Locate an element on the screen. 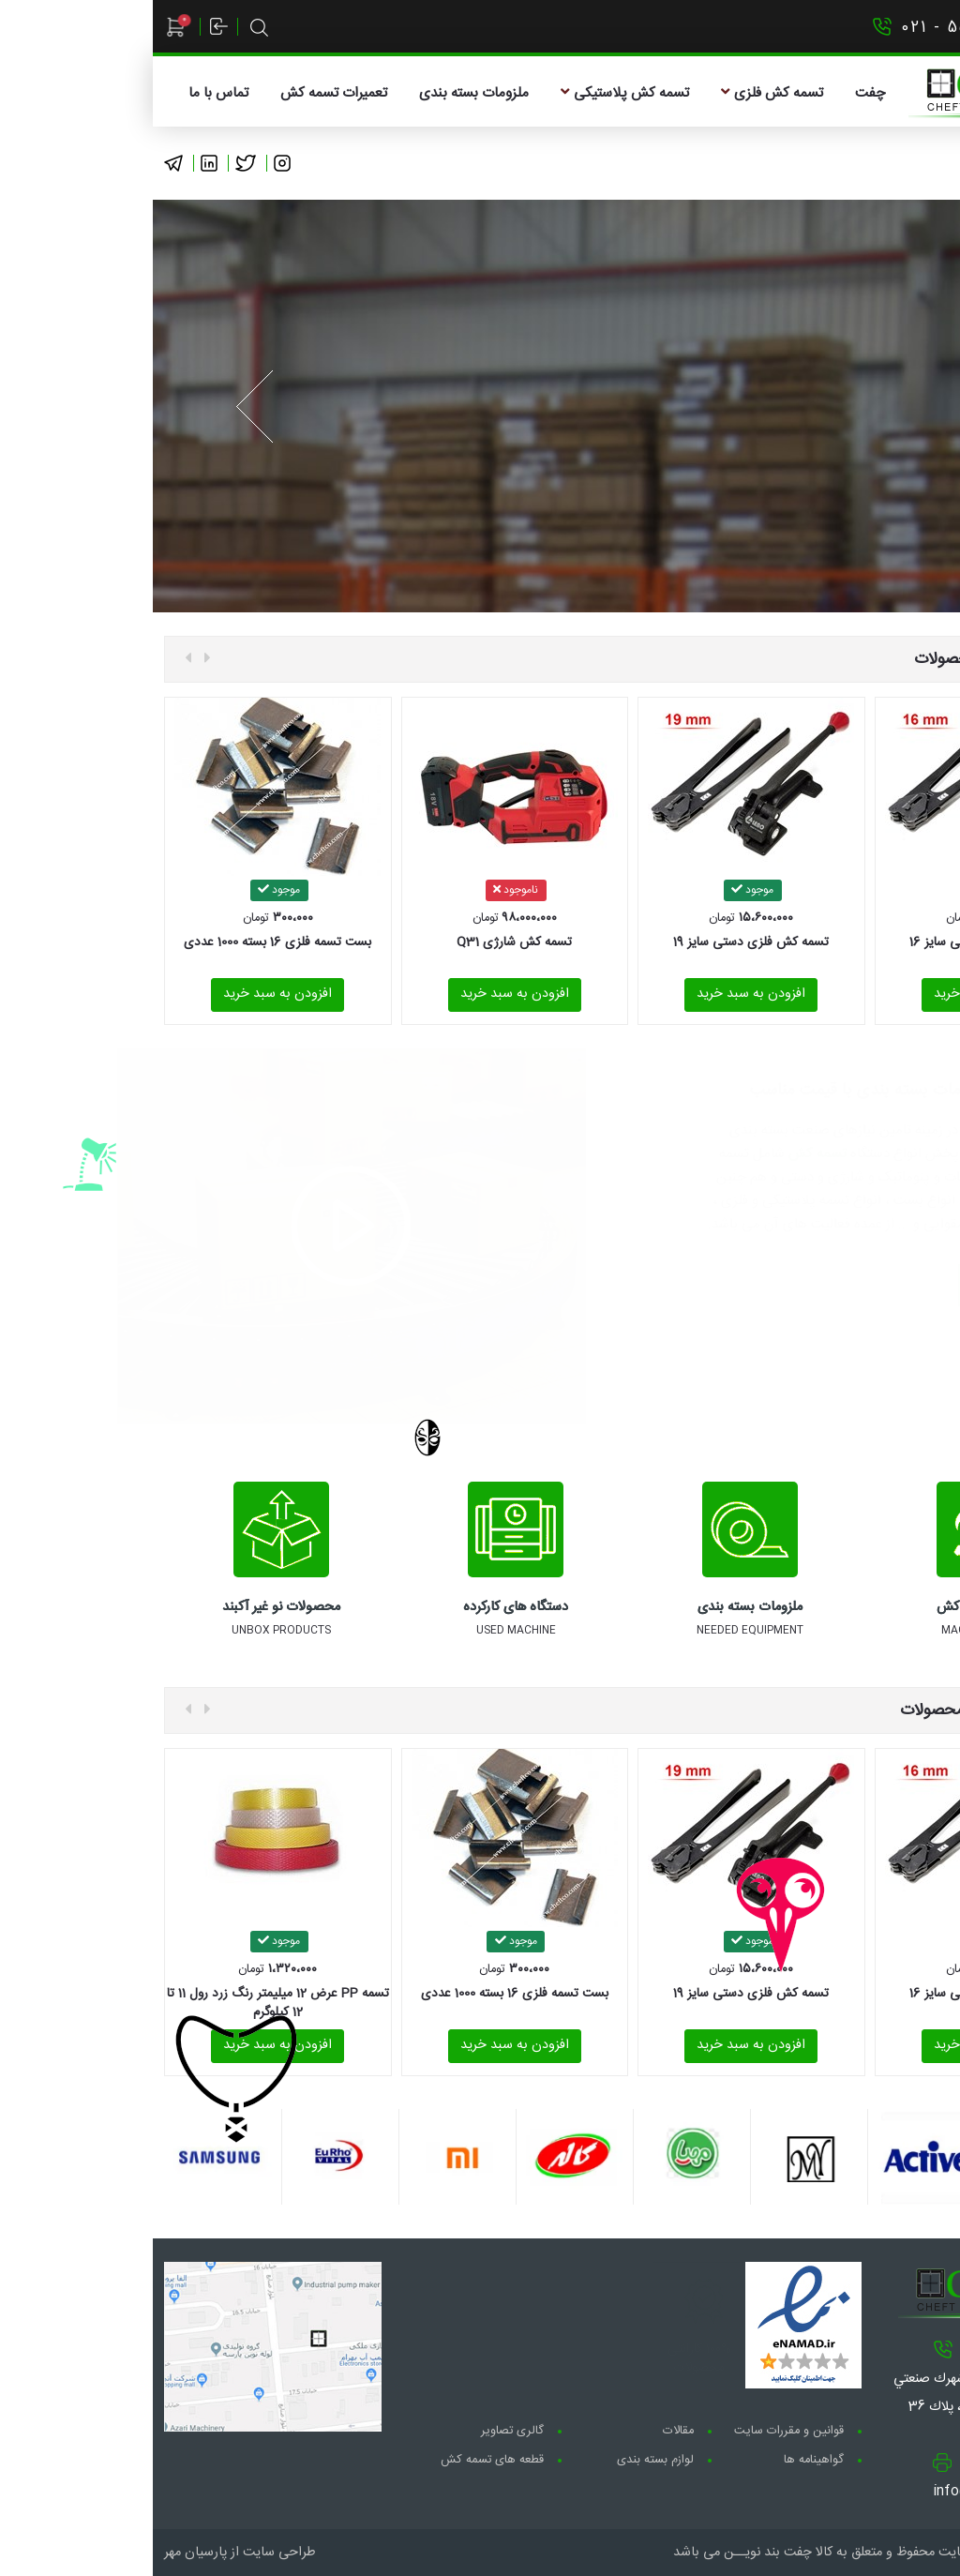  toggle desk lamp or reading light is located at coordinates (89, 1164).